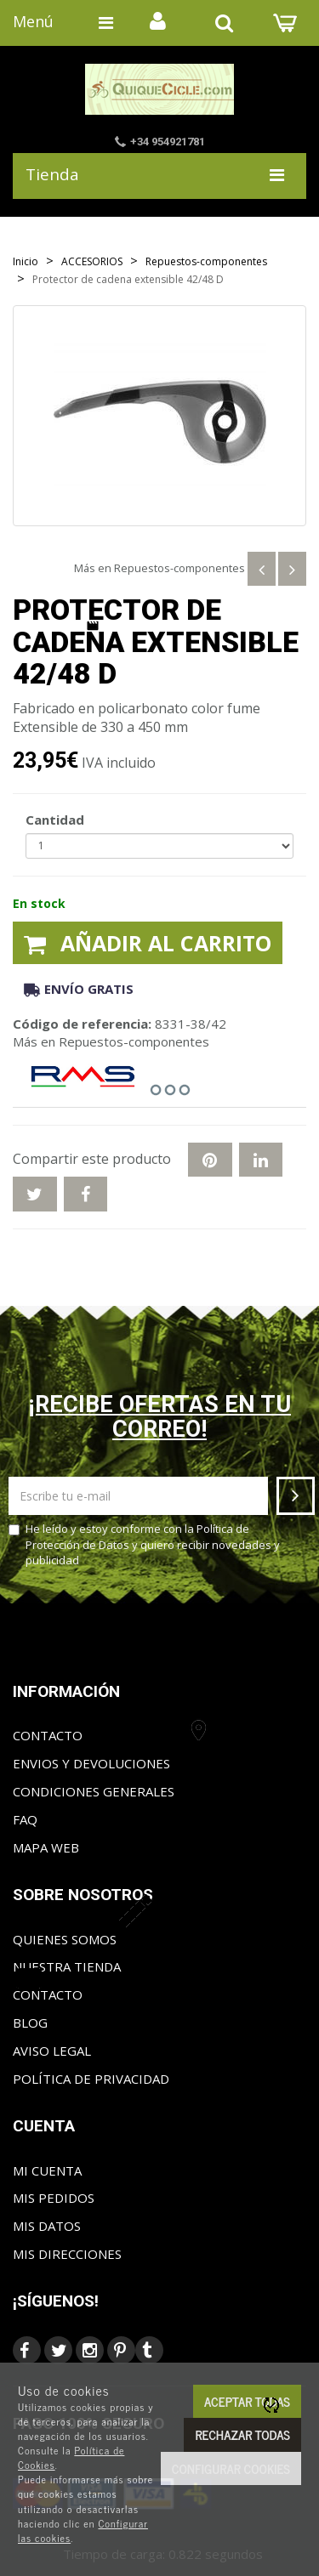 The width and height of the screenshot is (319, 2576). What do you see at coordinates (271, 2405) in the screenshot?
I see `sync or publish changes` at bounding box center [271, 2405].